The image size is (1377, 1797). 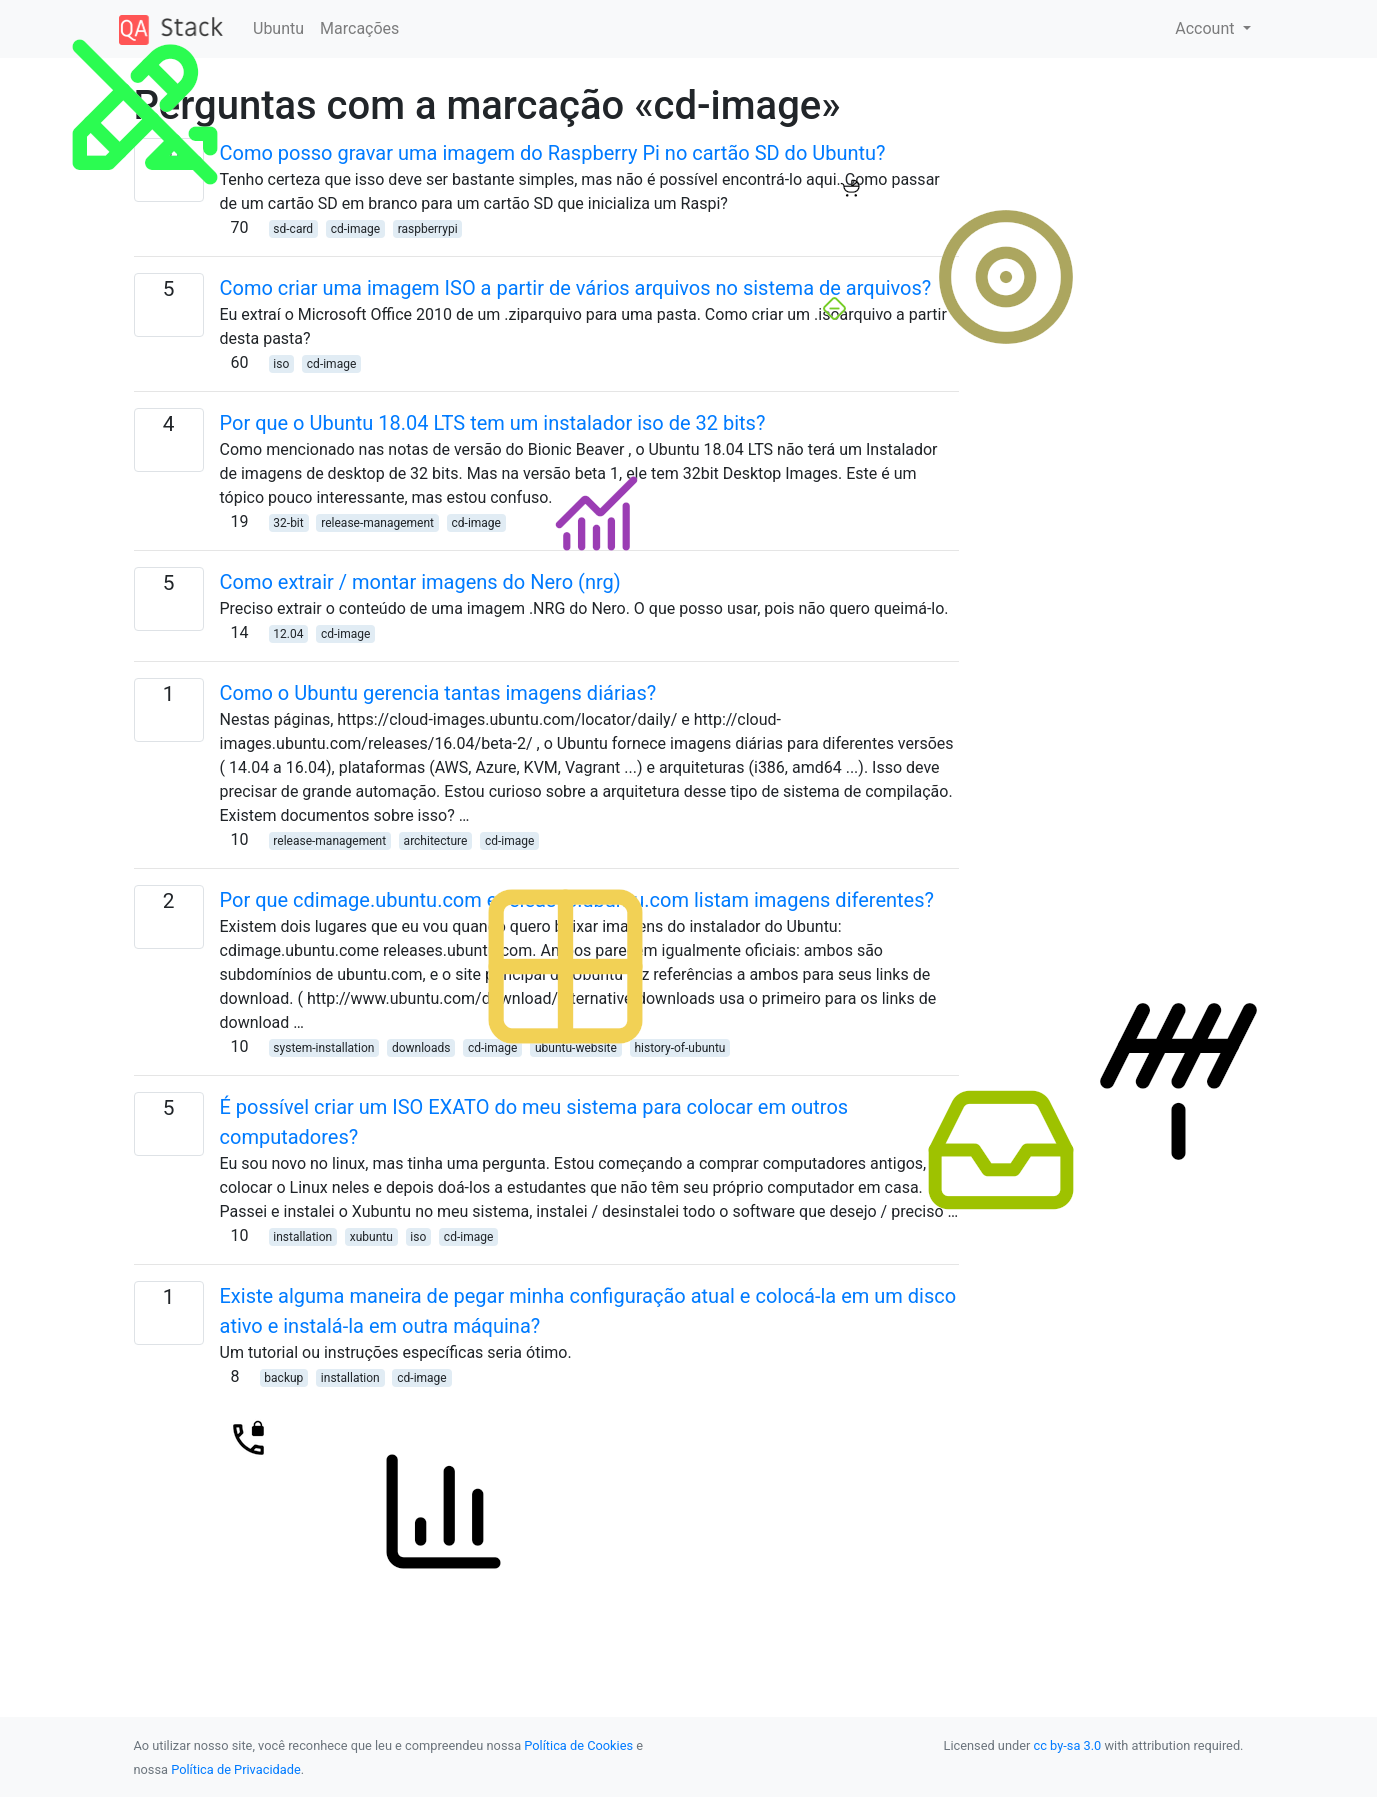 I want to click on indicates wireless signal or broadcast status, so click(x=1178, y=1081).